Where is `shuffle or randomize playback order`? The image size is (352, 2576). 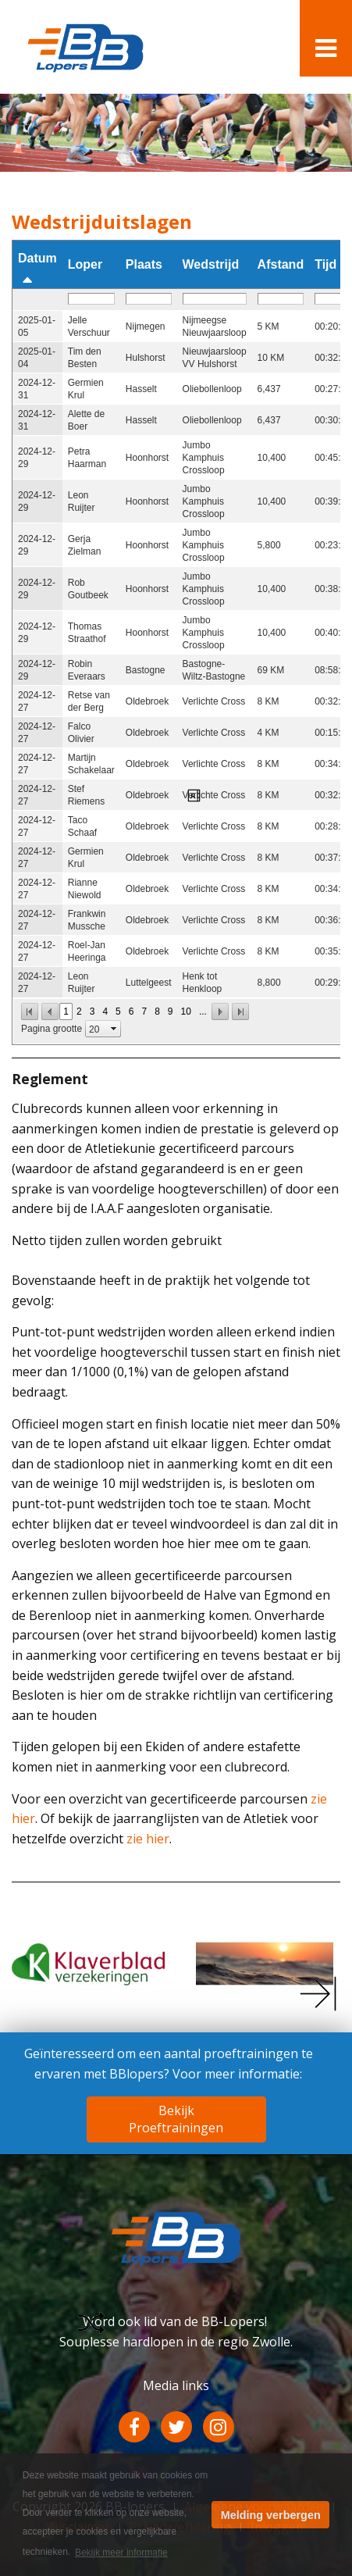 shuffle or randomize playback order is located at coordinates (91, 2323).